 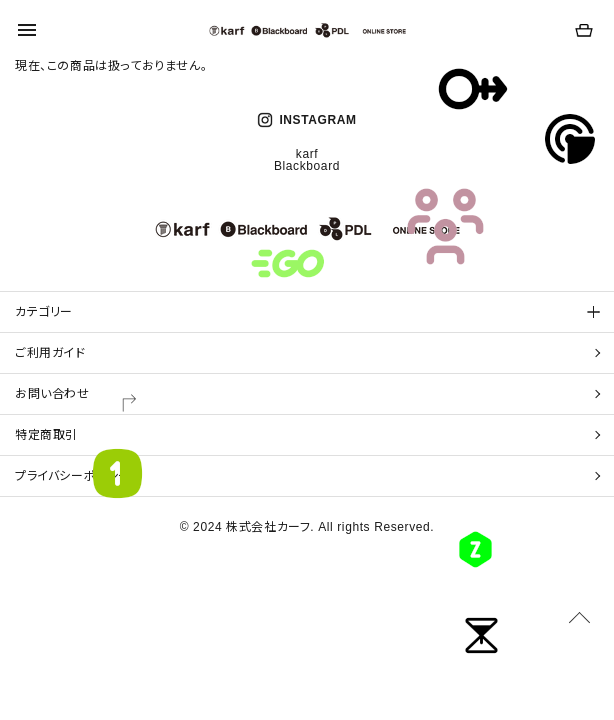 I want to click on access z-branded app or service, so click(x=475, y=549).